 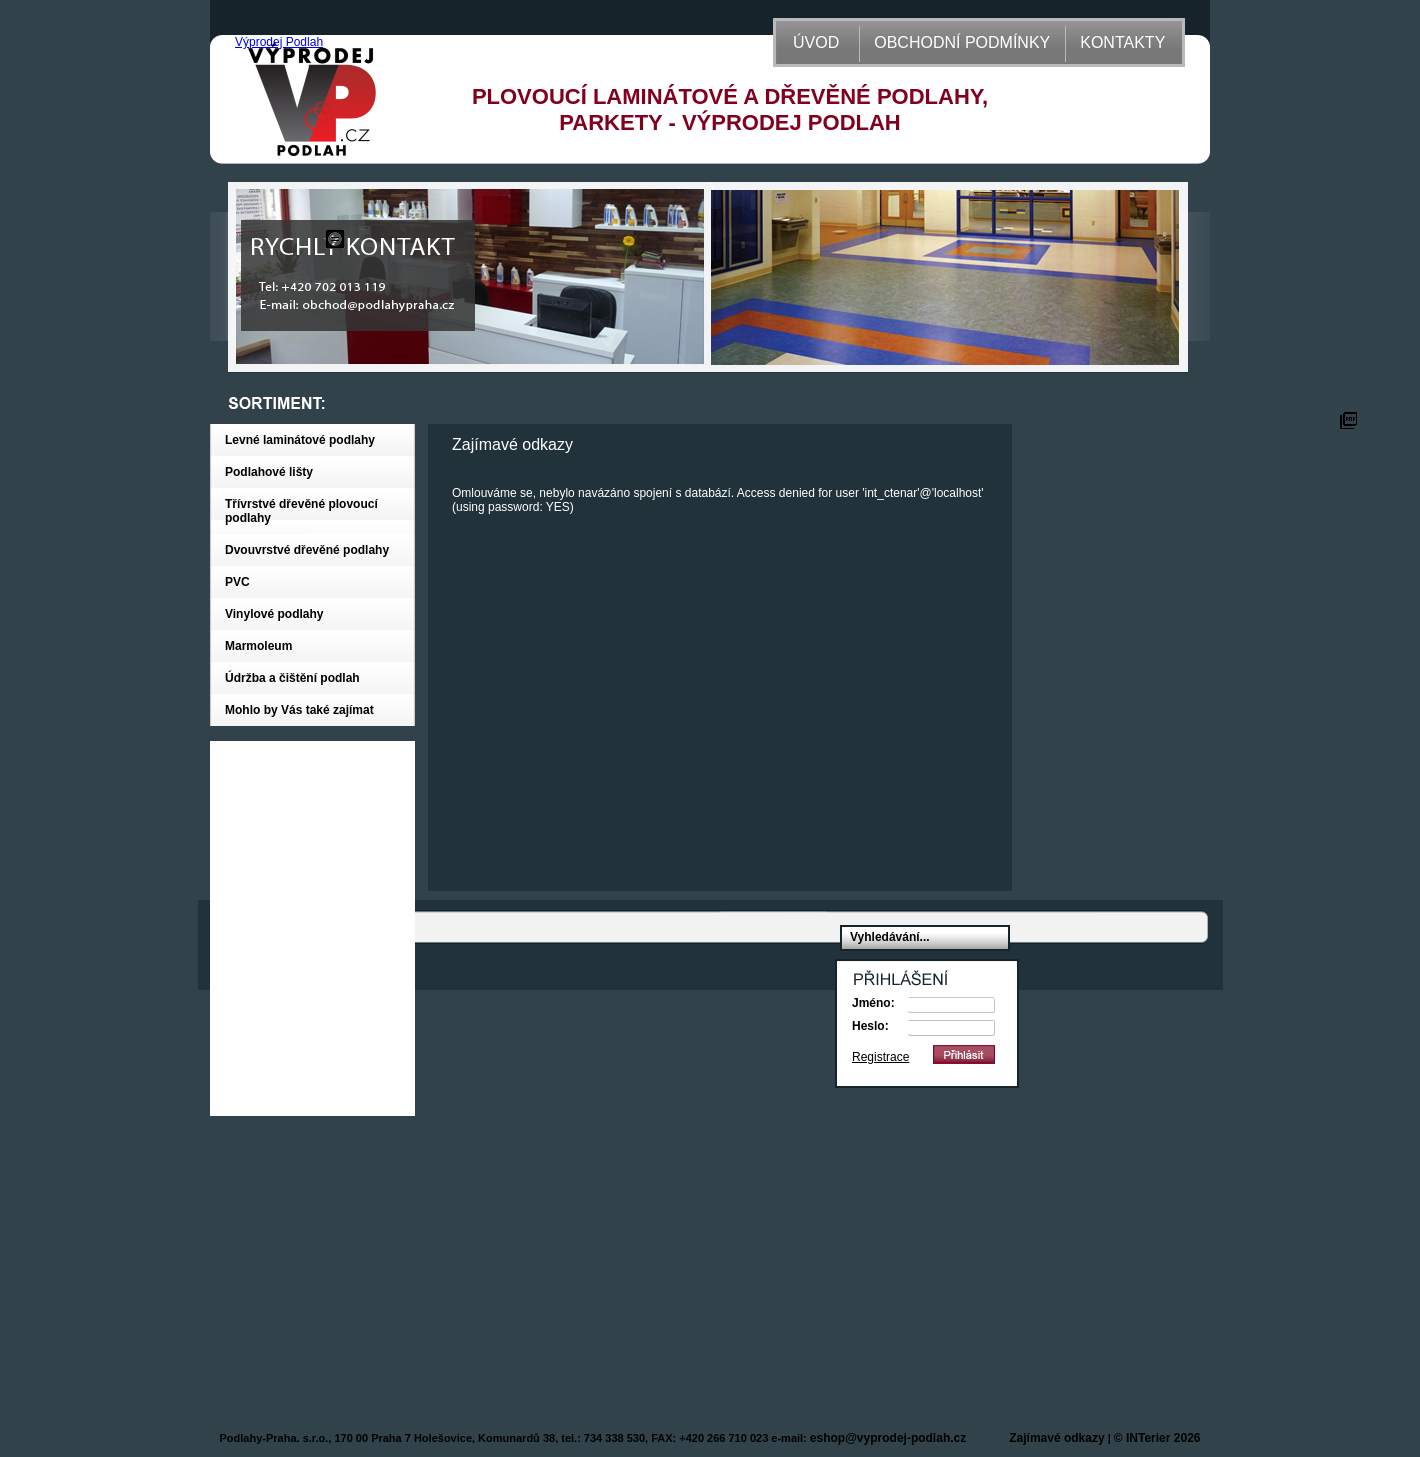 I want to click on save or export as PDF, so click(x=1348, y=420).